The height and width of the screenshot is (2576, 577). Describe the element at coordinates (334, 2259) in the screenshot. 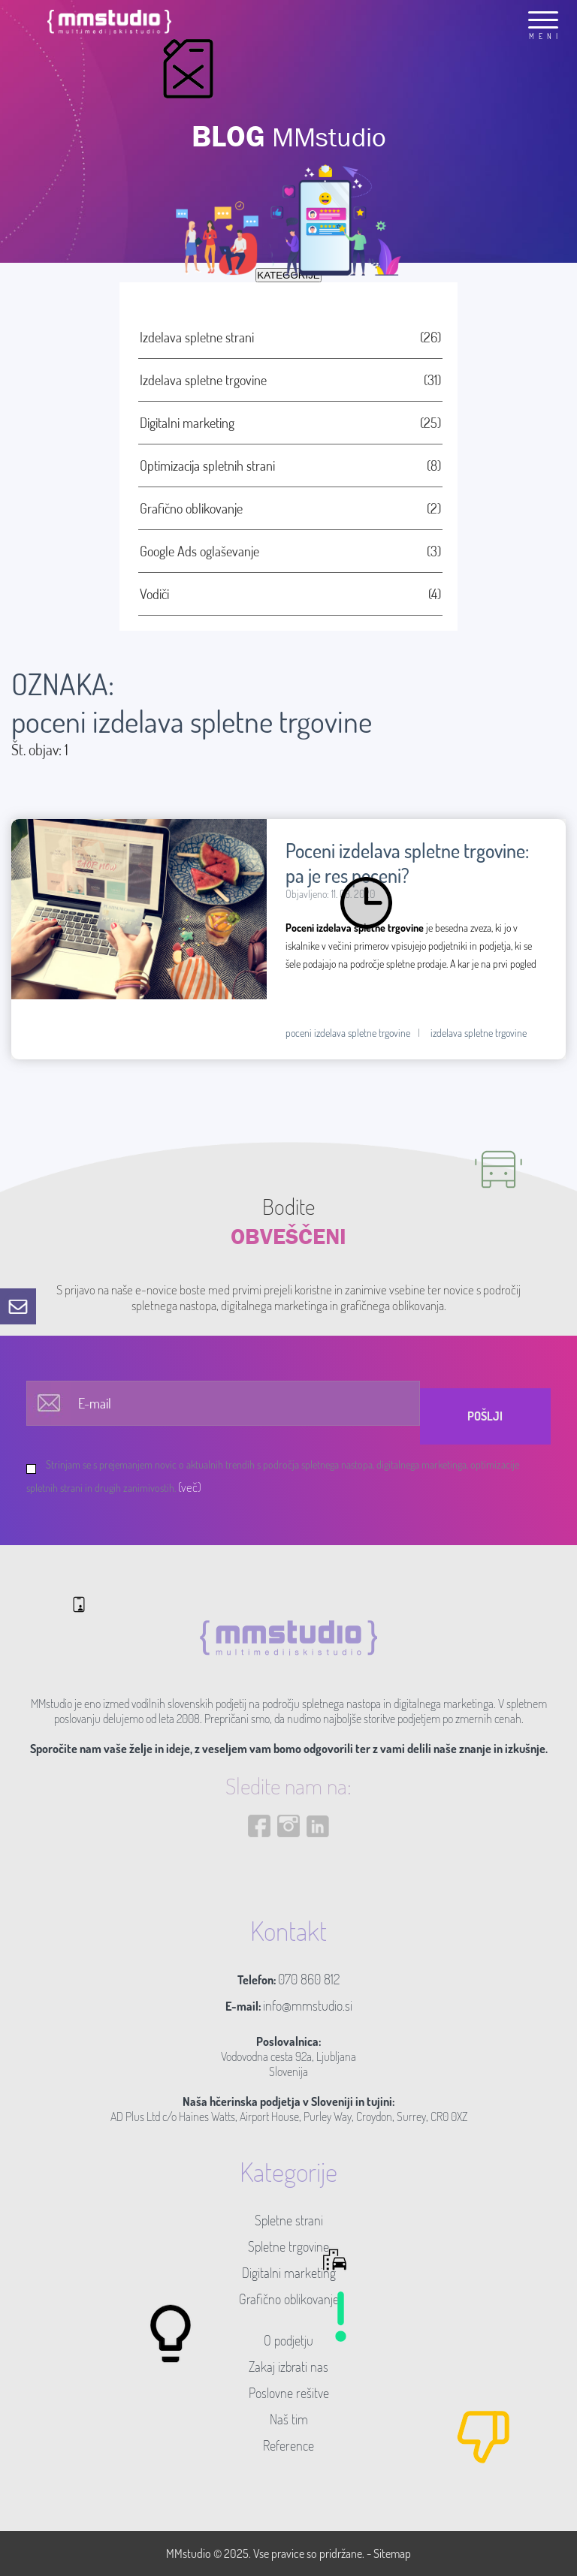

I see `access transportation or commute options` at that location.